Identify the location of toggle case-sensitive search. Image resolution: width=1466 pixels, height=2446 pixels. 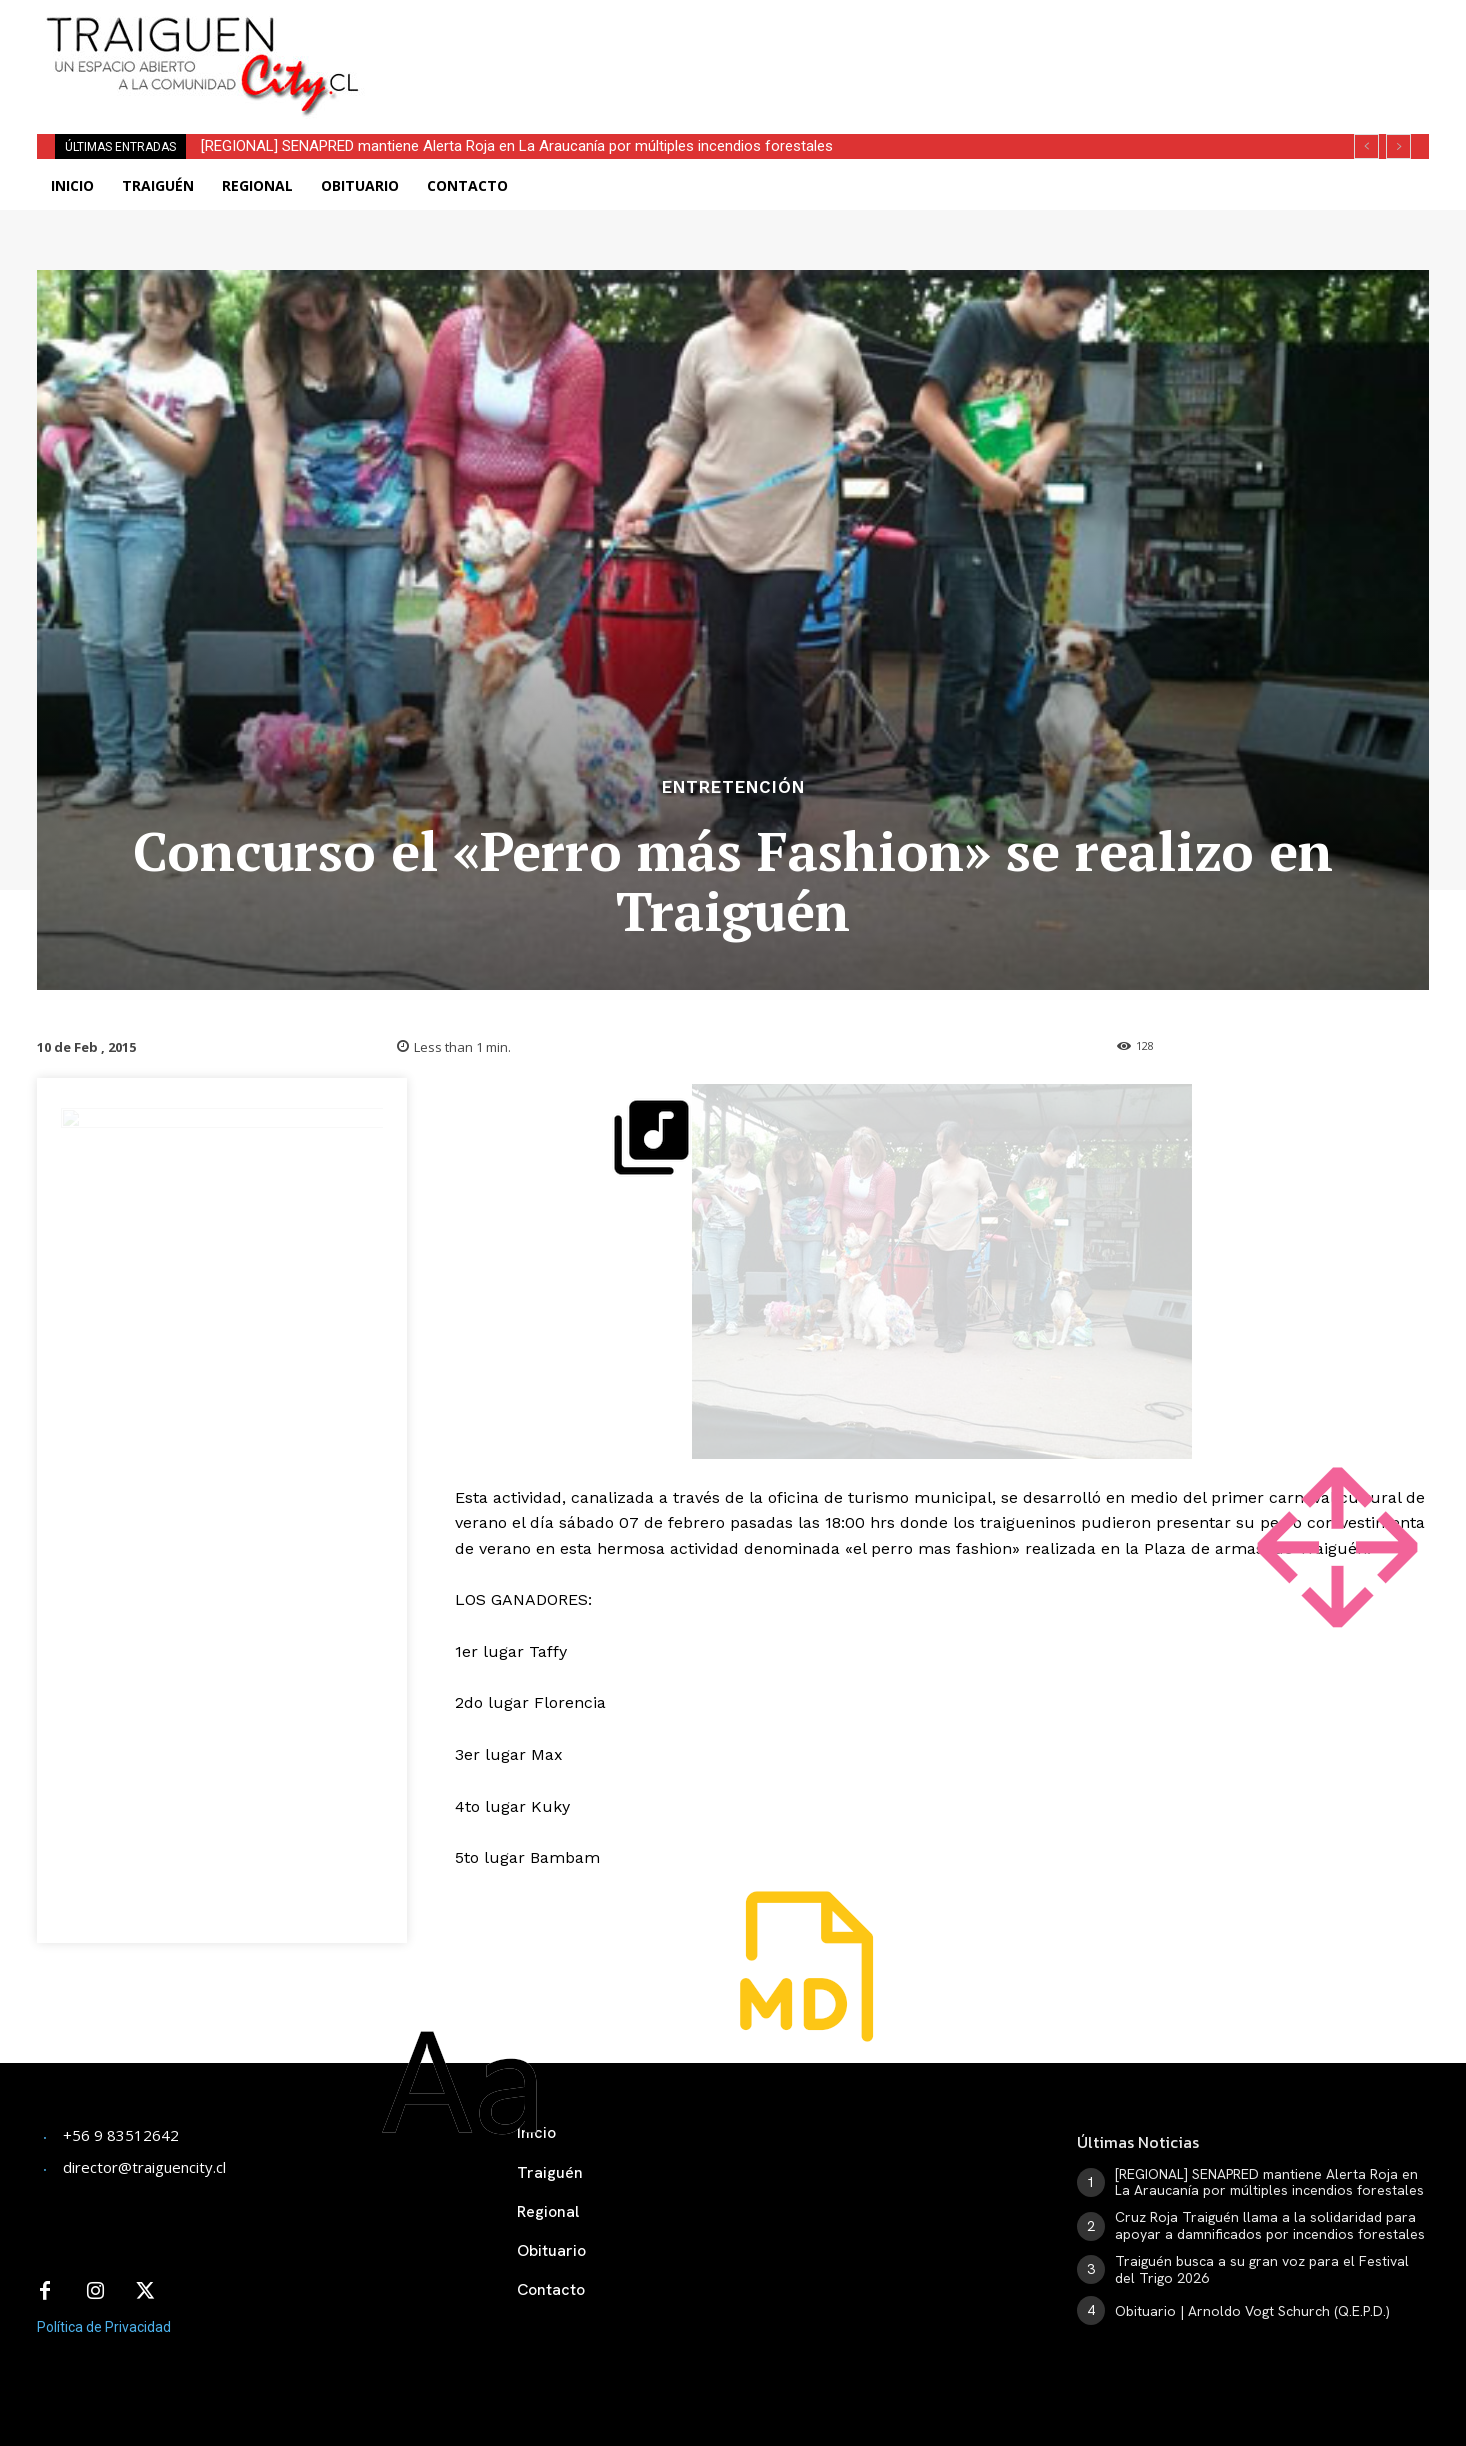
(461, 2084).